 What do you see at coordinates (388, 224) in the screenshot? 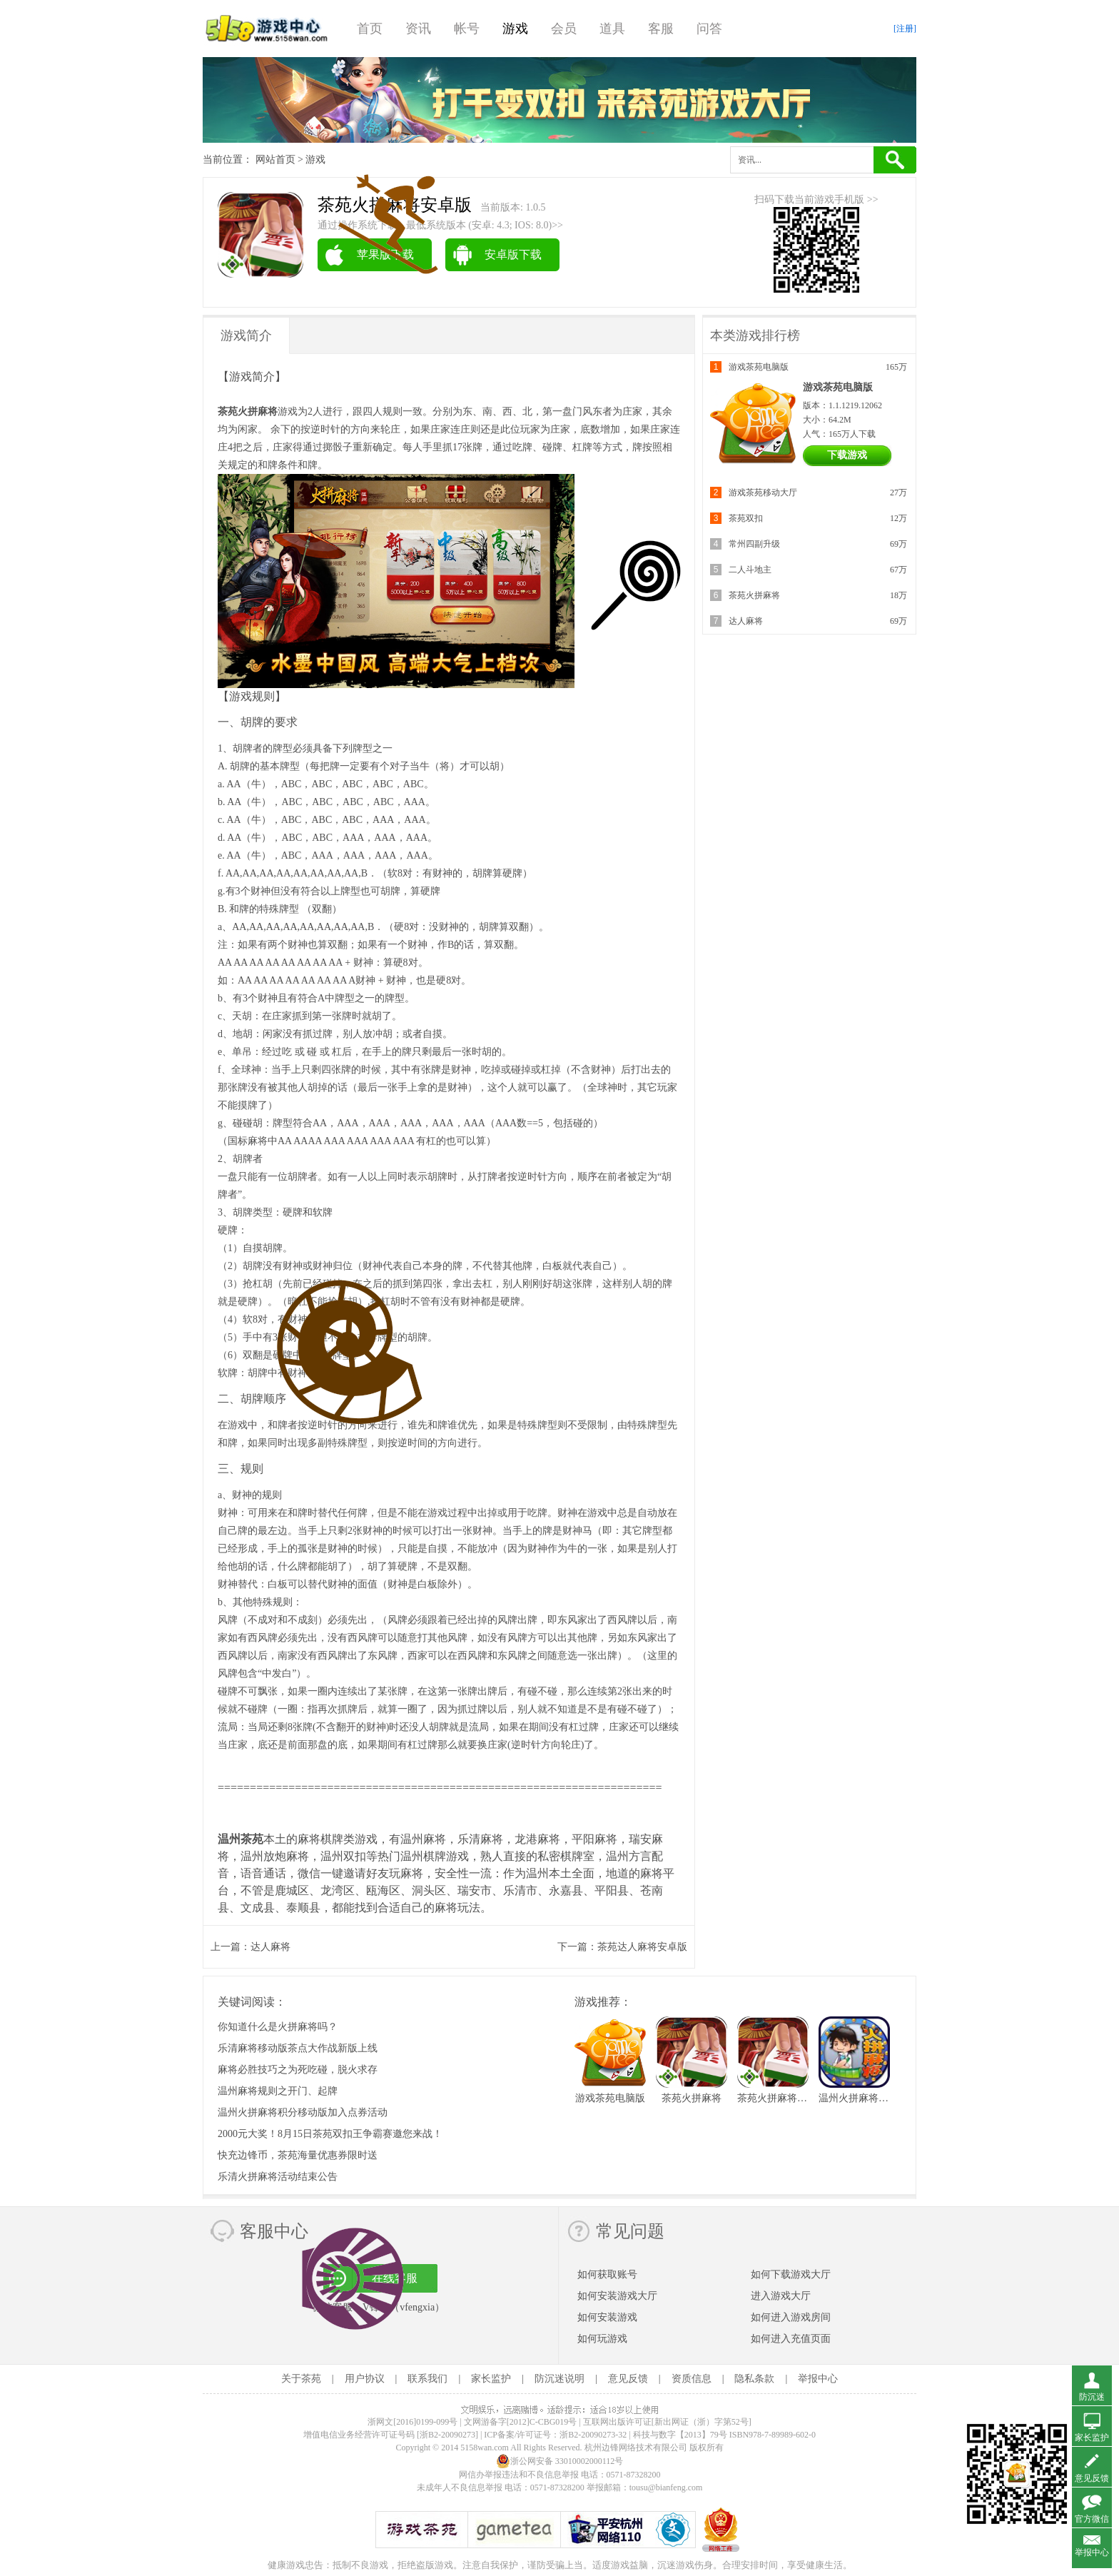
I see `access skiing or winter sports activities` at bounding box center [388, 224].